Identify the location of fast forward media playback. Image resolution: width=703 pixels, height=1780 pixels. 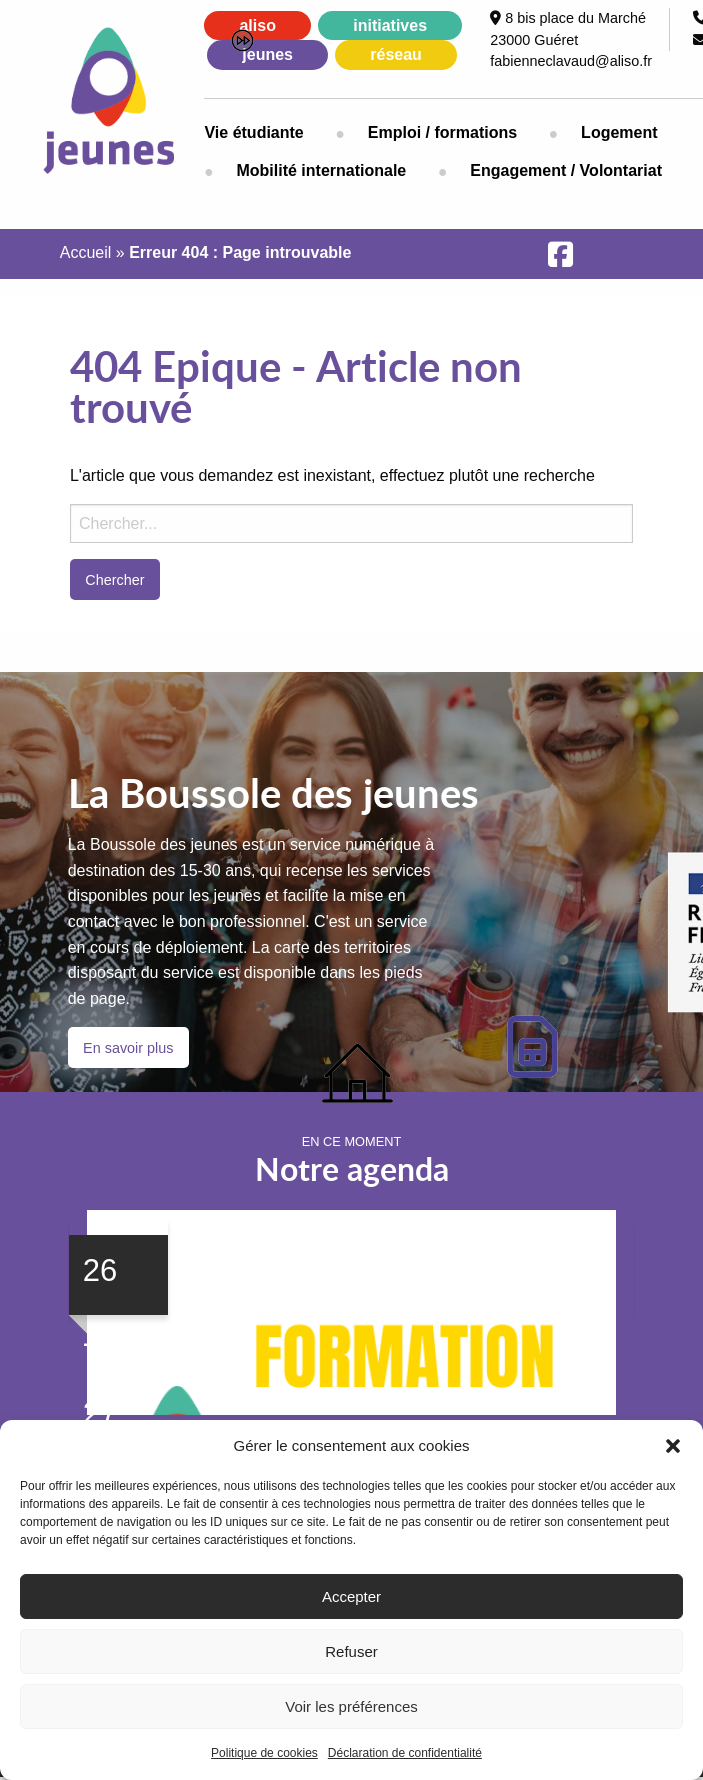
(242, 40).